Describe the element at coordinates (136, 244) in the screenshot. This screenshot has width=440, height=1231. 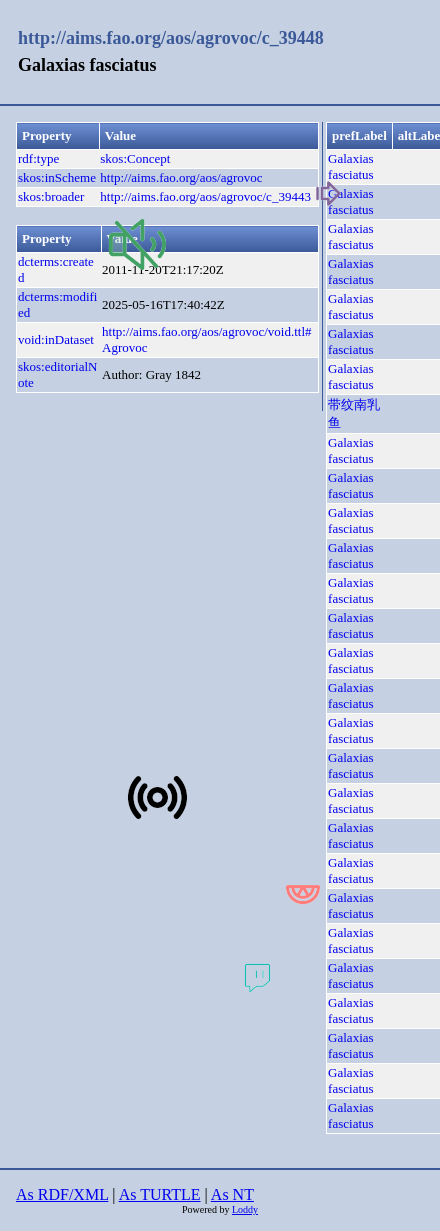
I see `mute audio or sound` at that location.